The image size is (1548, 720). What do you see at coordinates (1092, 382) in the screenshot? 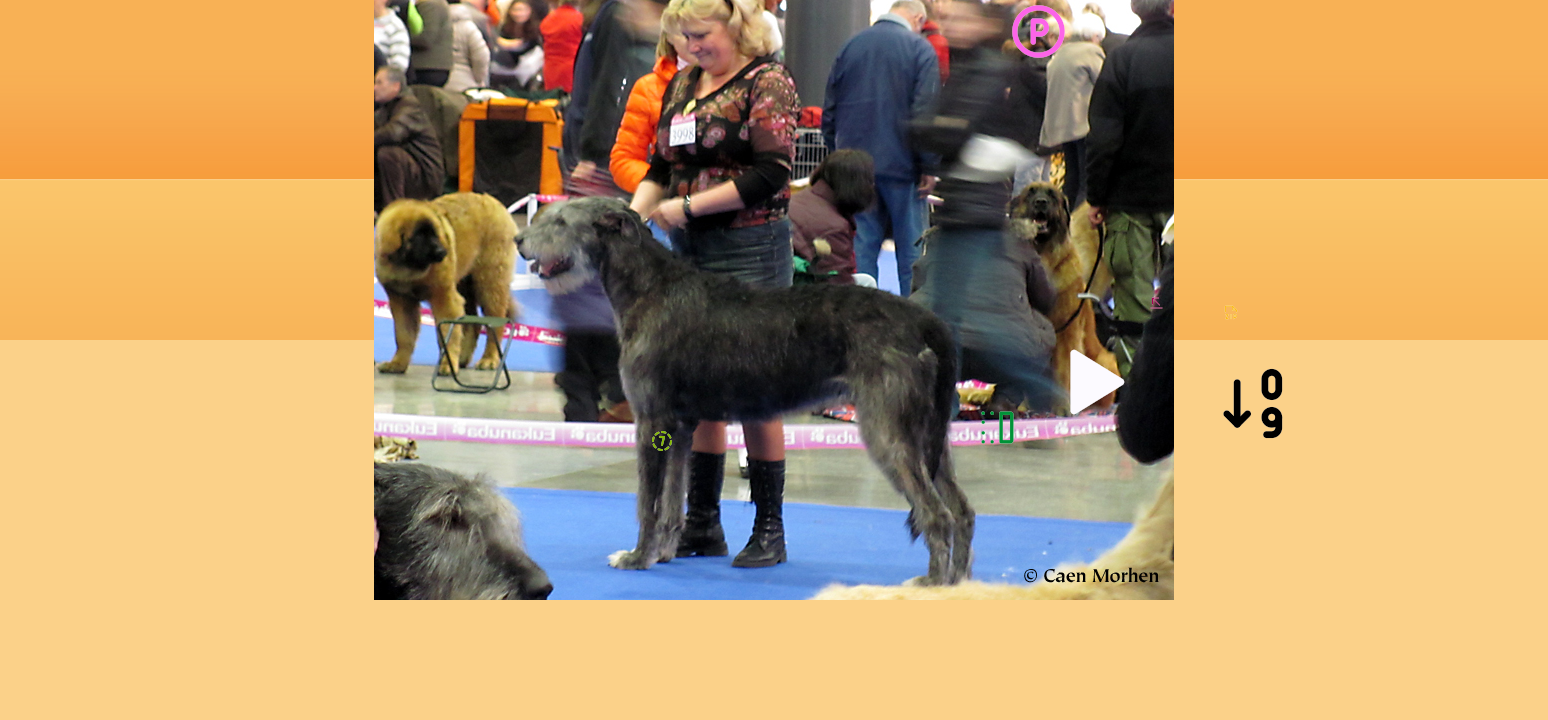
I see `play media content` at bounding box center [1092, 382].